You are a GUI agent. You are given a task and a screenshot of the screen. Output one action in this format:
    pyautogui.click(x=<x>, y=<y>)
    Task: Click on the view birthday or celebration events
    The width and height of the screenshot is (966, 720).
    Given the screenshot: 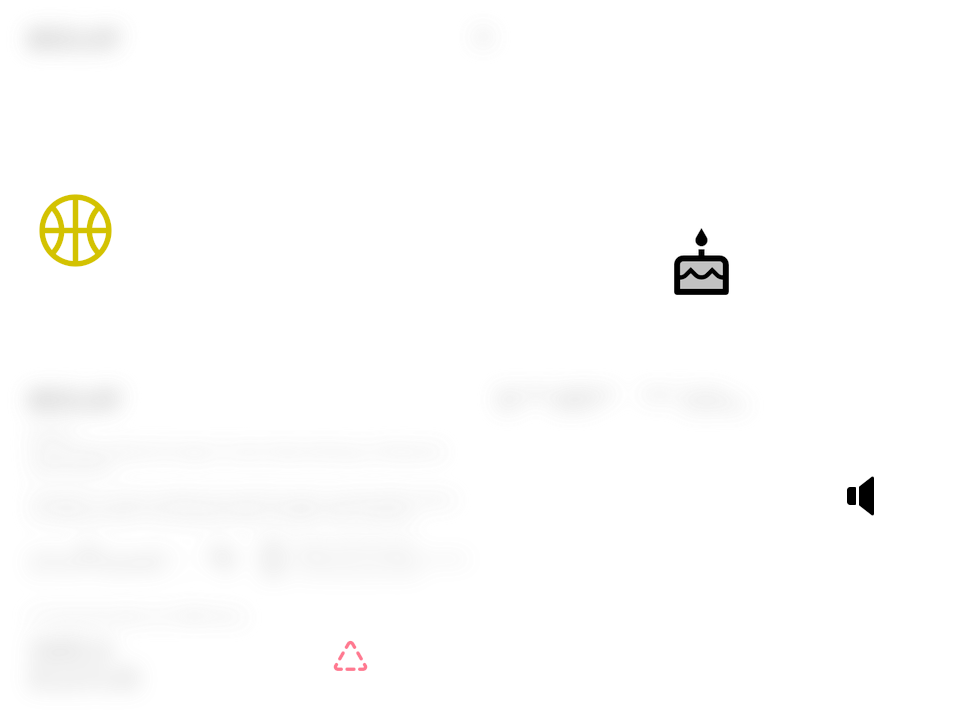 What is the action you would take?
    pyautogui.click(x=701, y=264)
    